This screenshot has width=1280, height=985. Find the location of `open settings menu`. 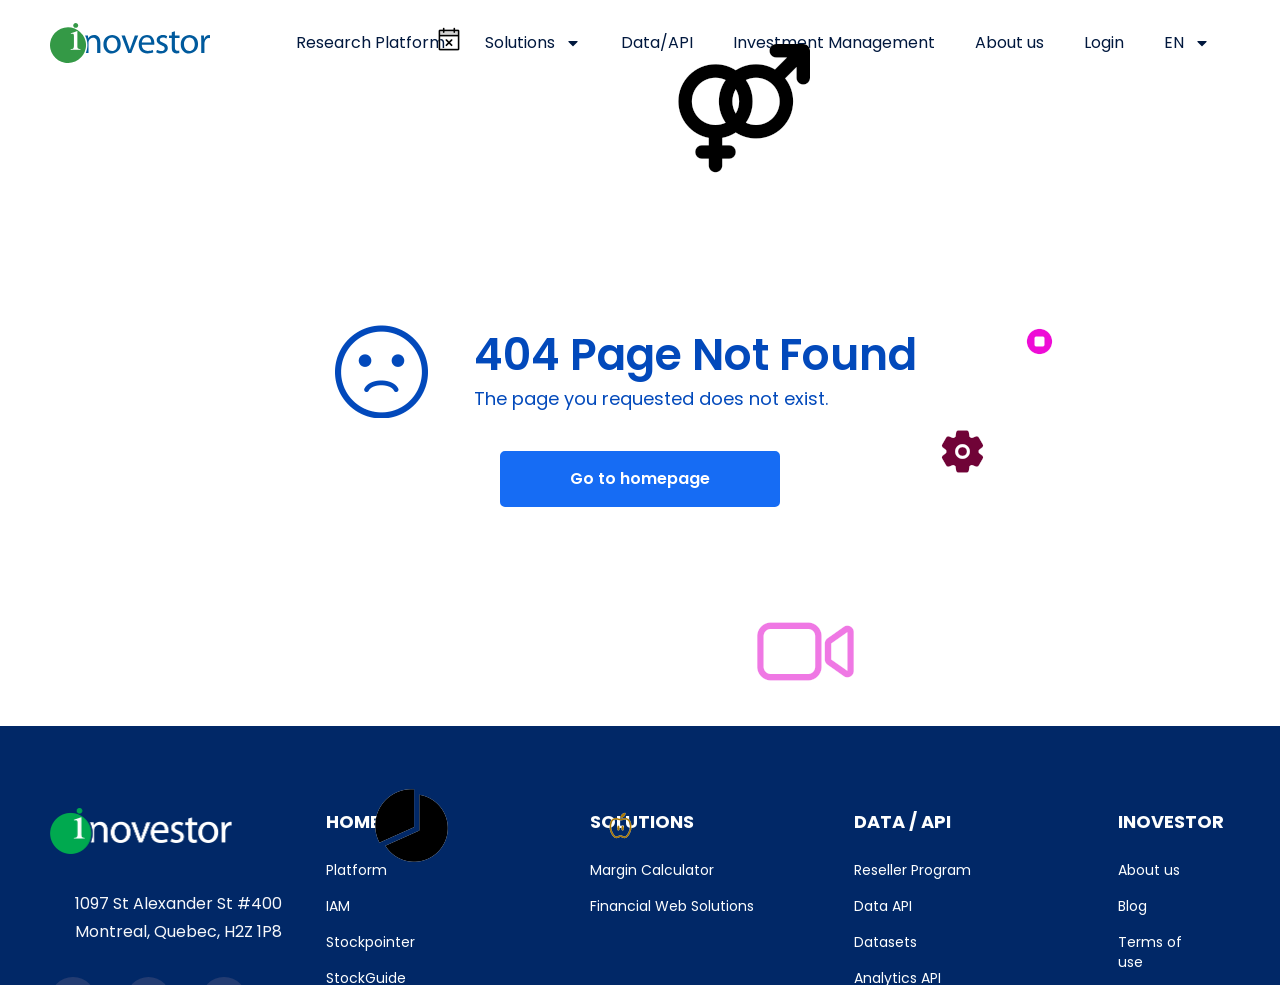

open settings menu is located at coordinates (962, 451).